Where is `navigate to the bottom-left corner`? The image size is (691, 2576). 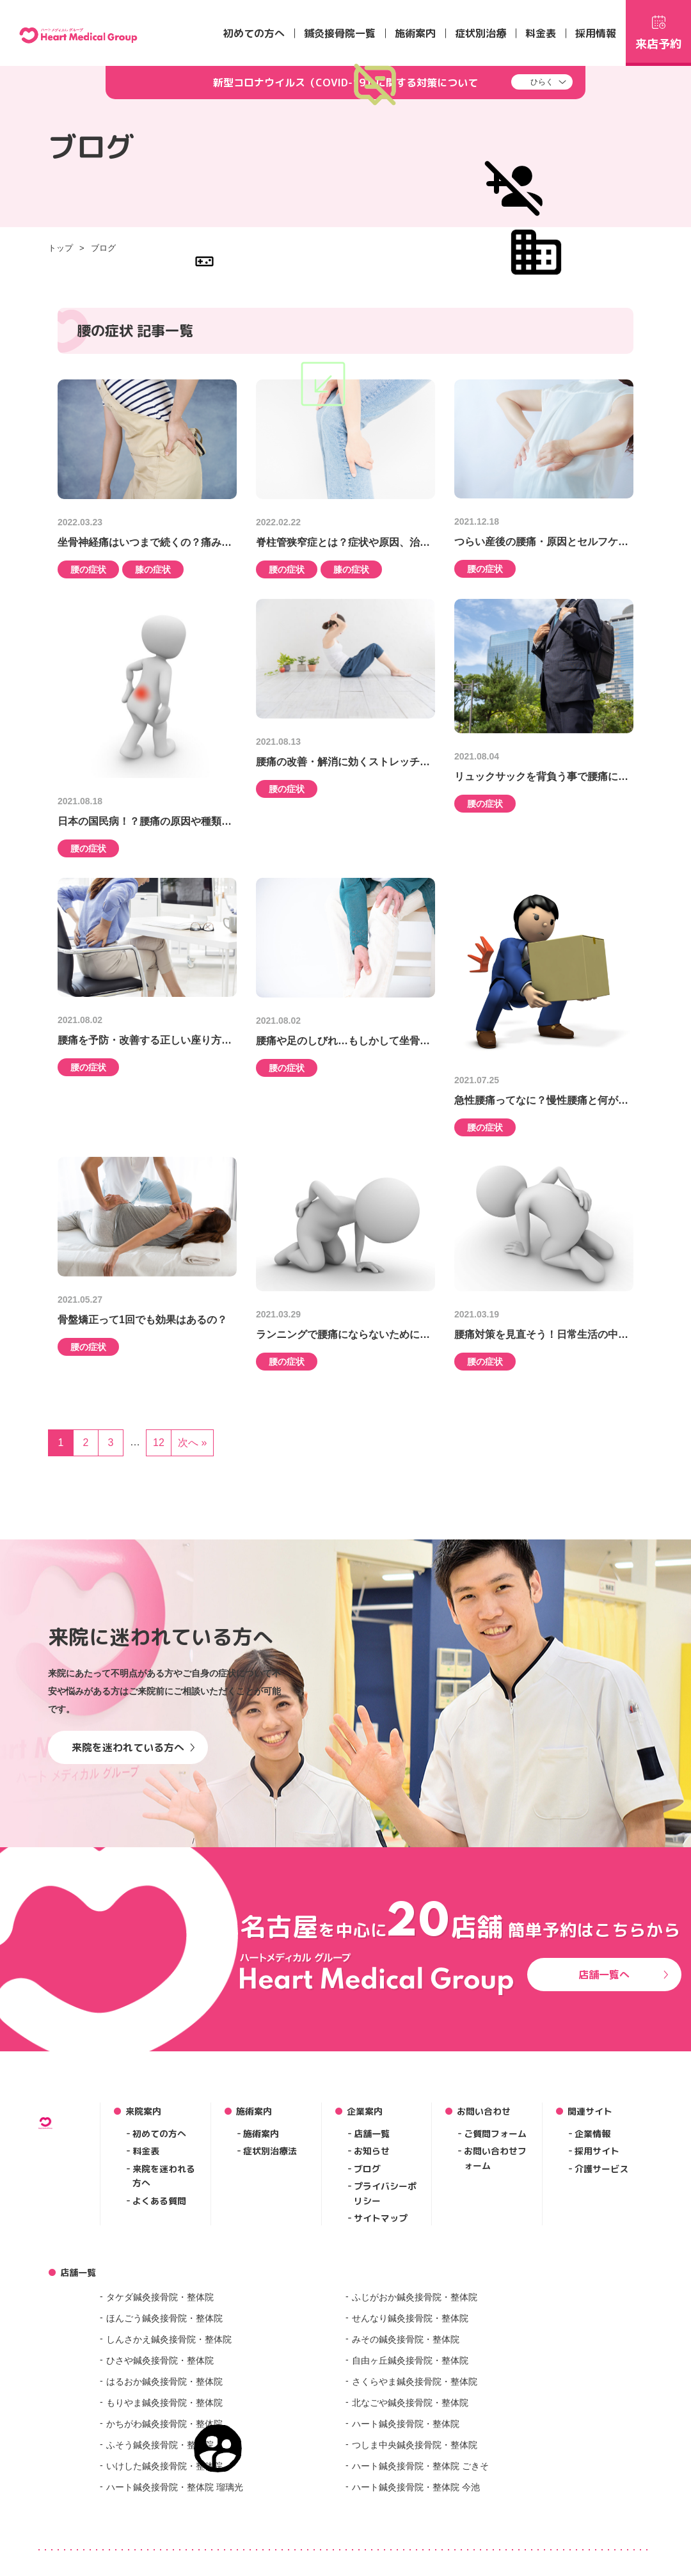 navigate to the bottom-left corner is located at coordinates (323, 384).